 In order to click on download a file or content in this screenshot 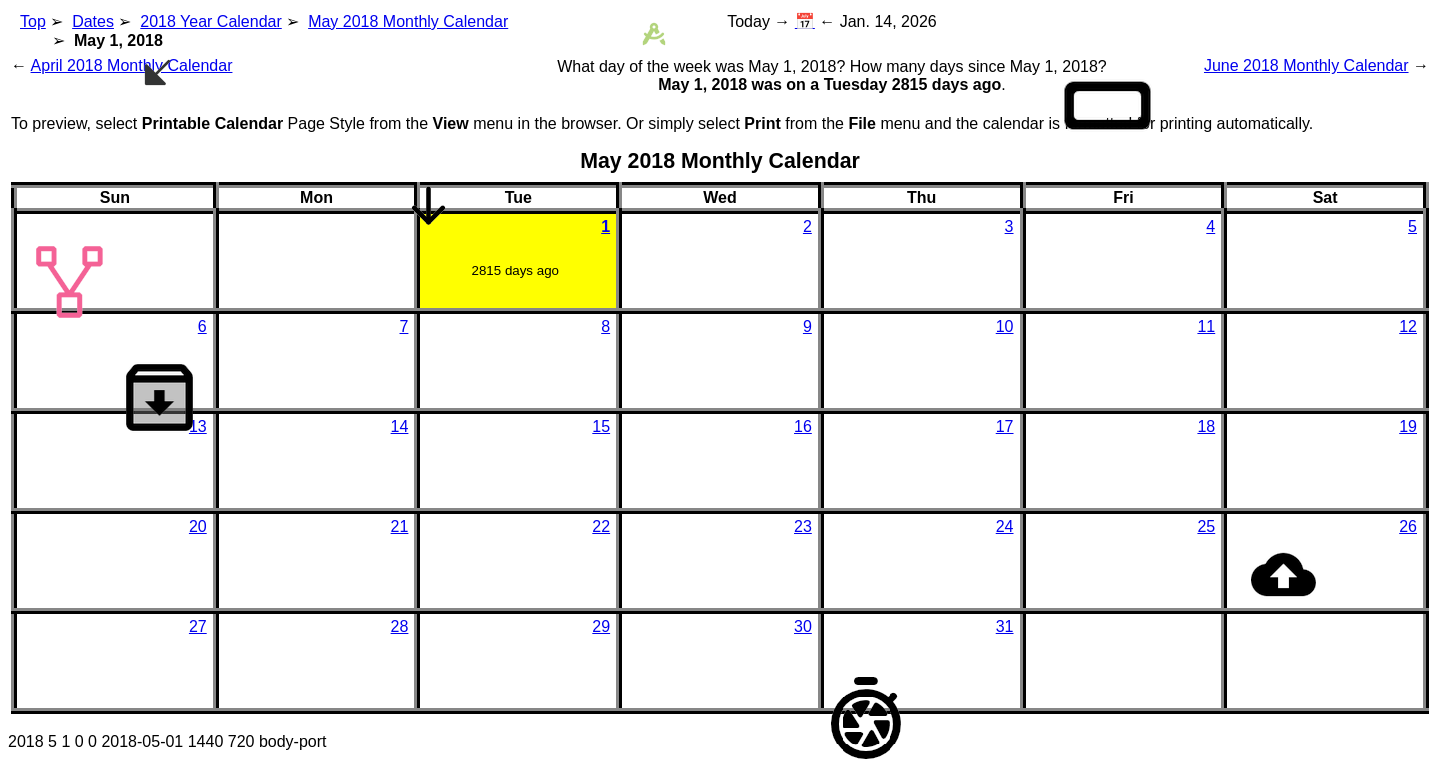, I will do `click(428, 205)`.